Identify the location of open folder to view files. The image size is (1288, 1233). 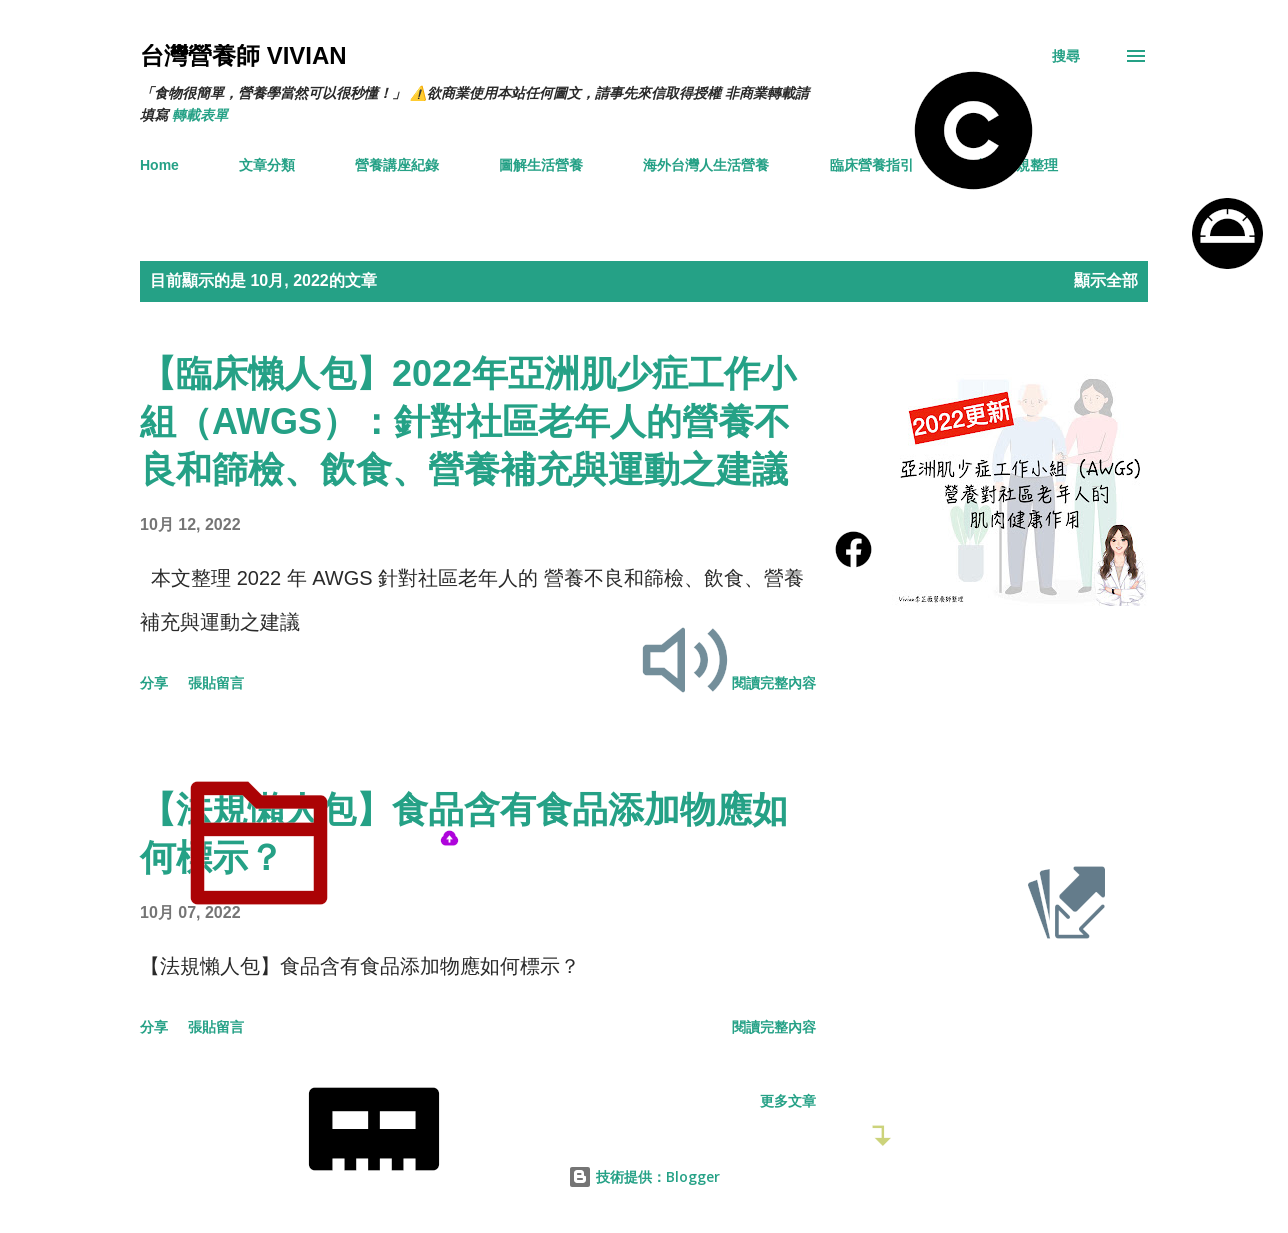
(259, 843).